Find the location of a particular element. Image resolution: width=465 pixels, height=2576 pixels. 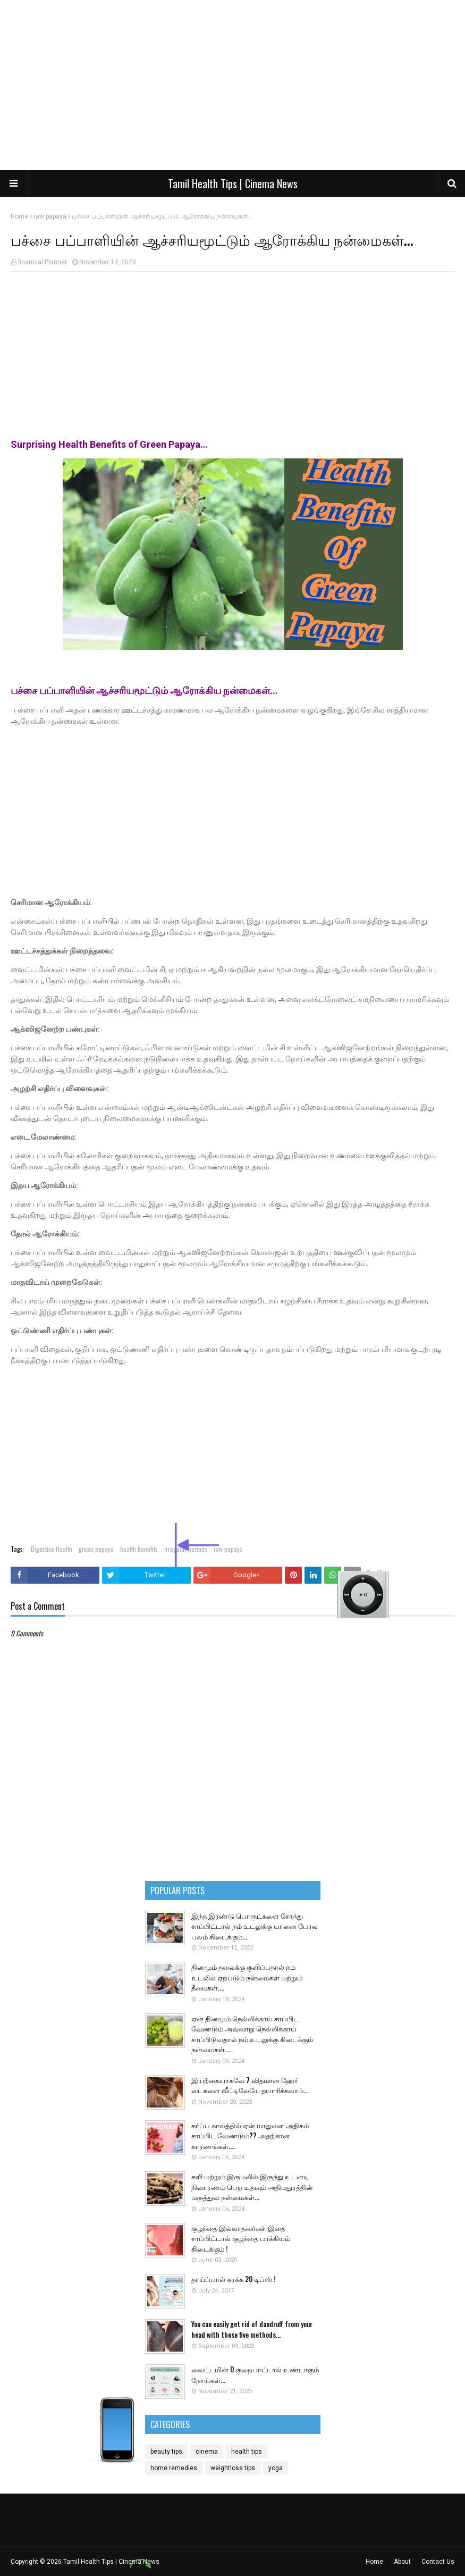

iPod shuffle device icon is located at coordinates (363, 1594).